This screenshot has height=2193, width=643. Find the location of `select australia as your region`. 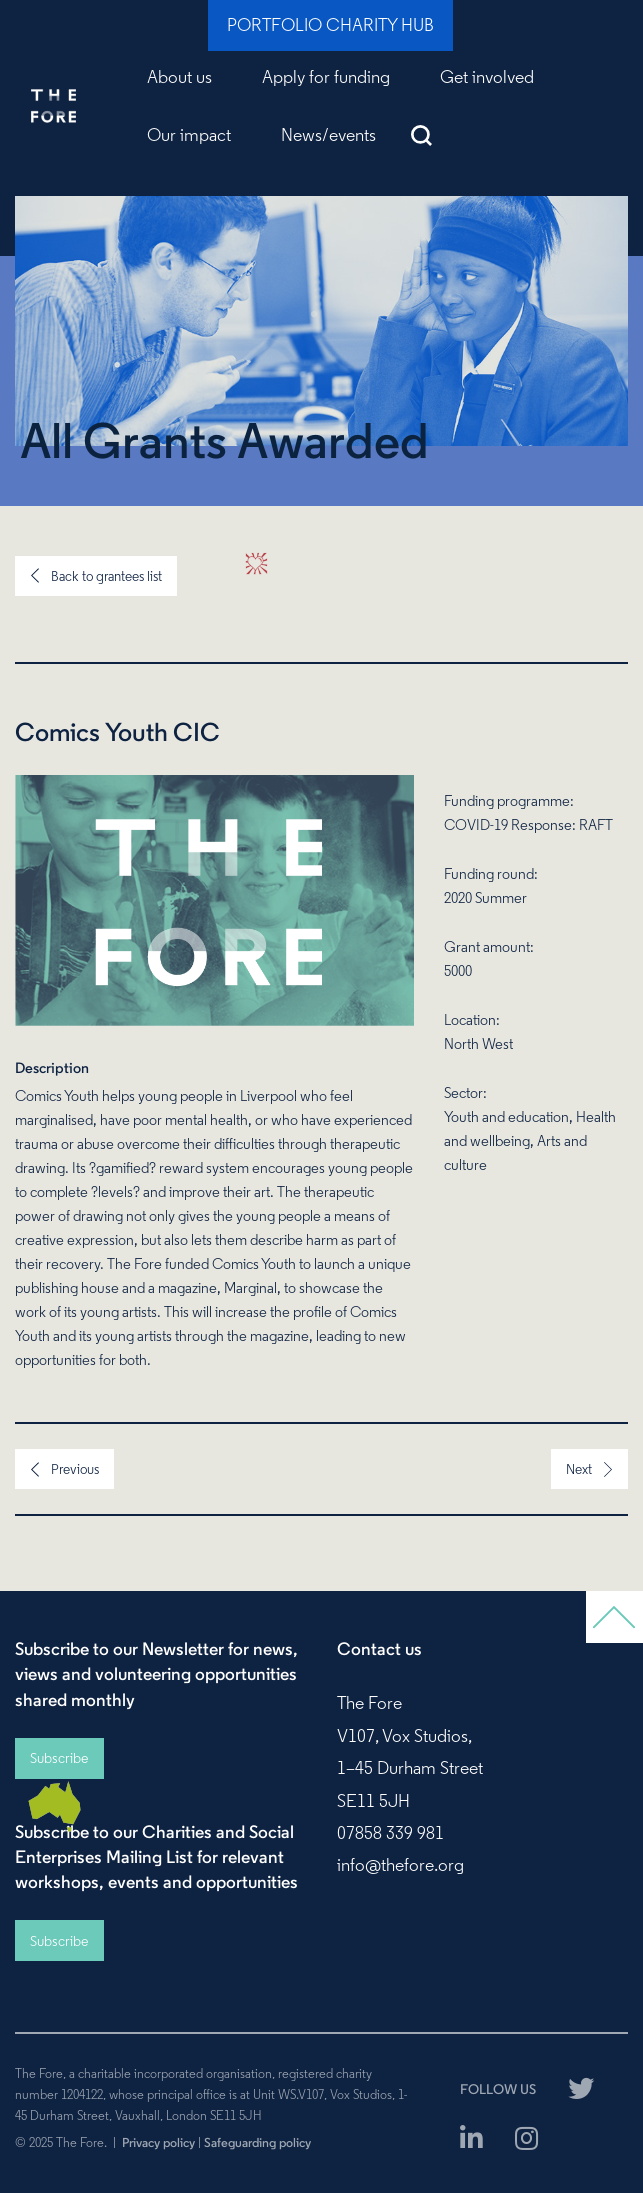

select australia as your region is located at coordinates (54, 1806).